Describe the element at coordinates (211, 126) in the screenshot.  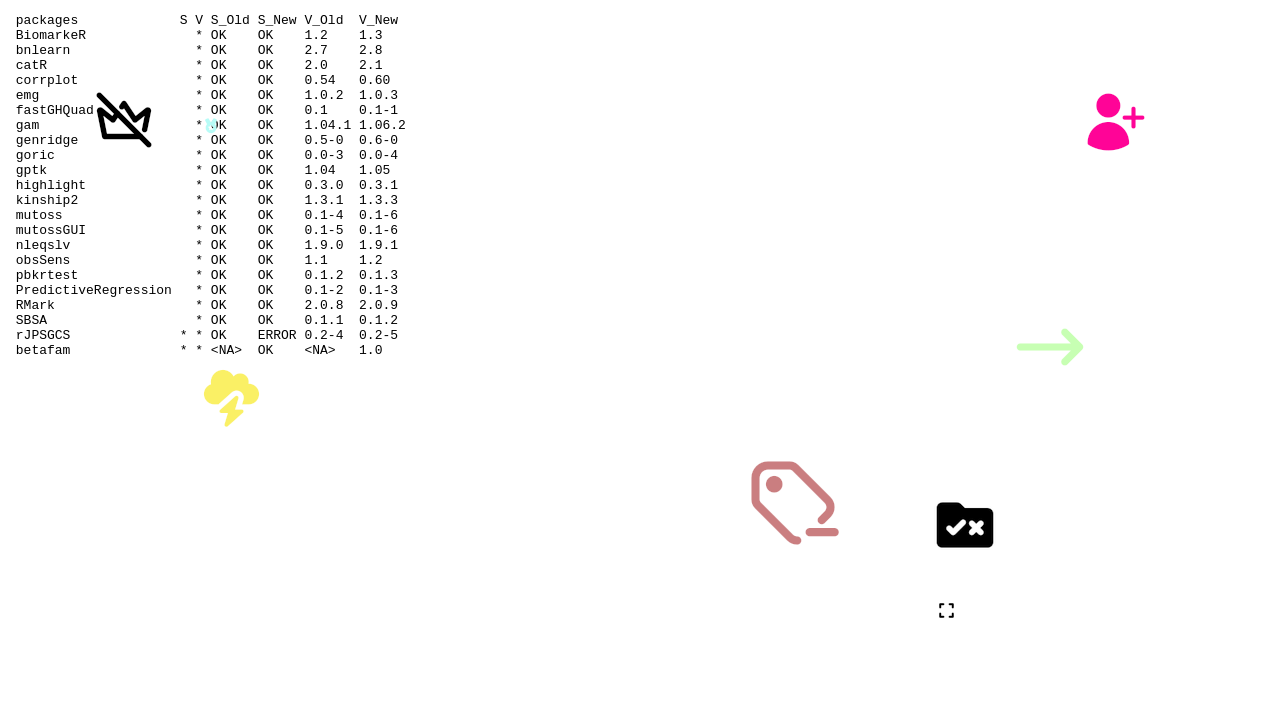
I see `view achievements or awards` at that location.